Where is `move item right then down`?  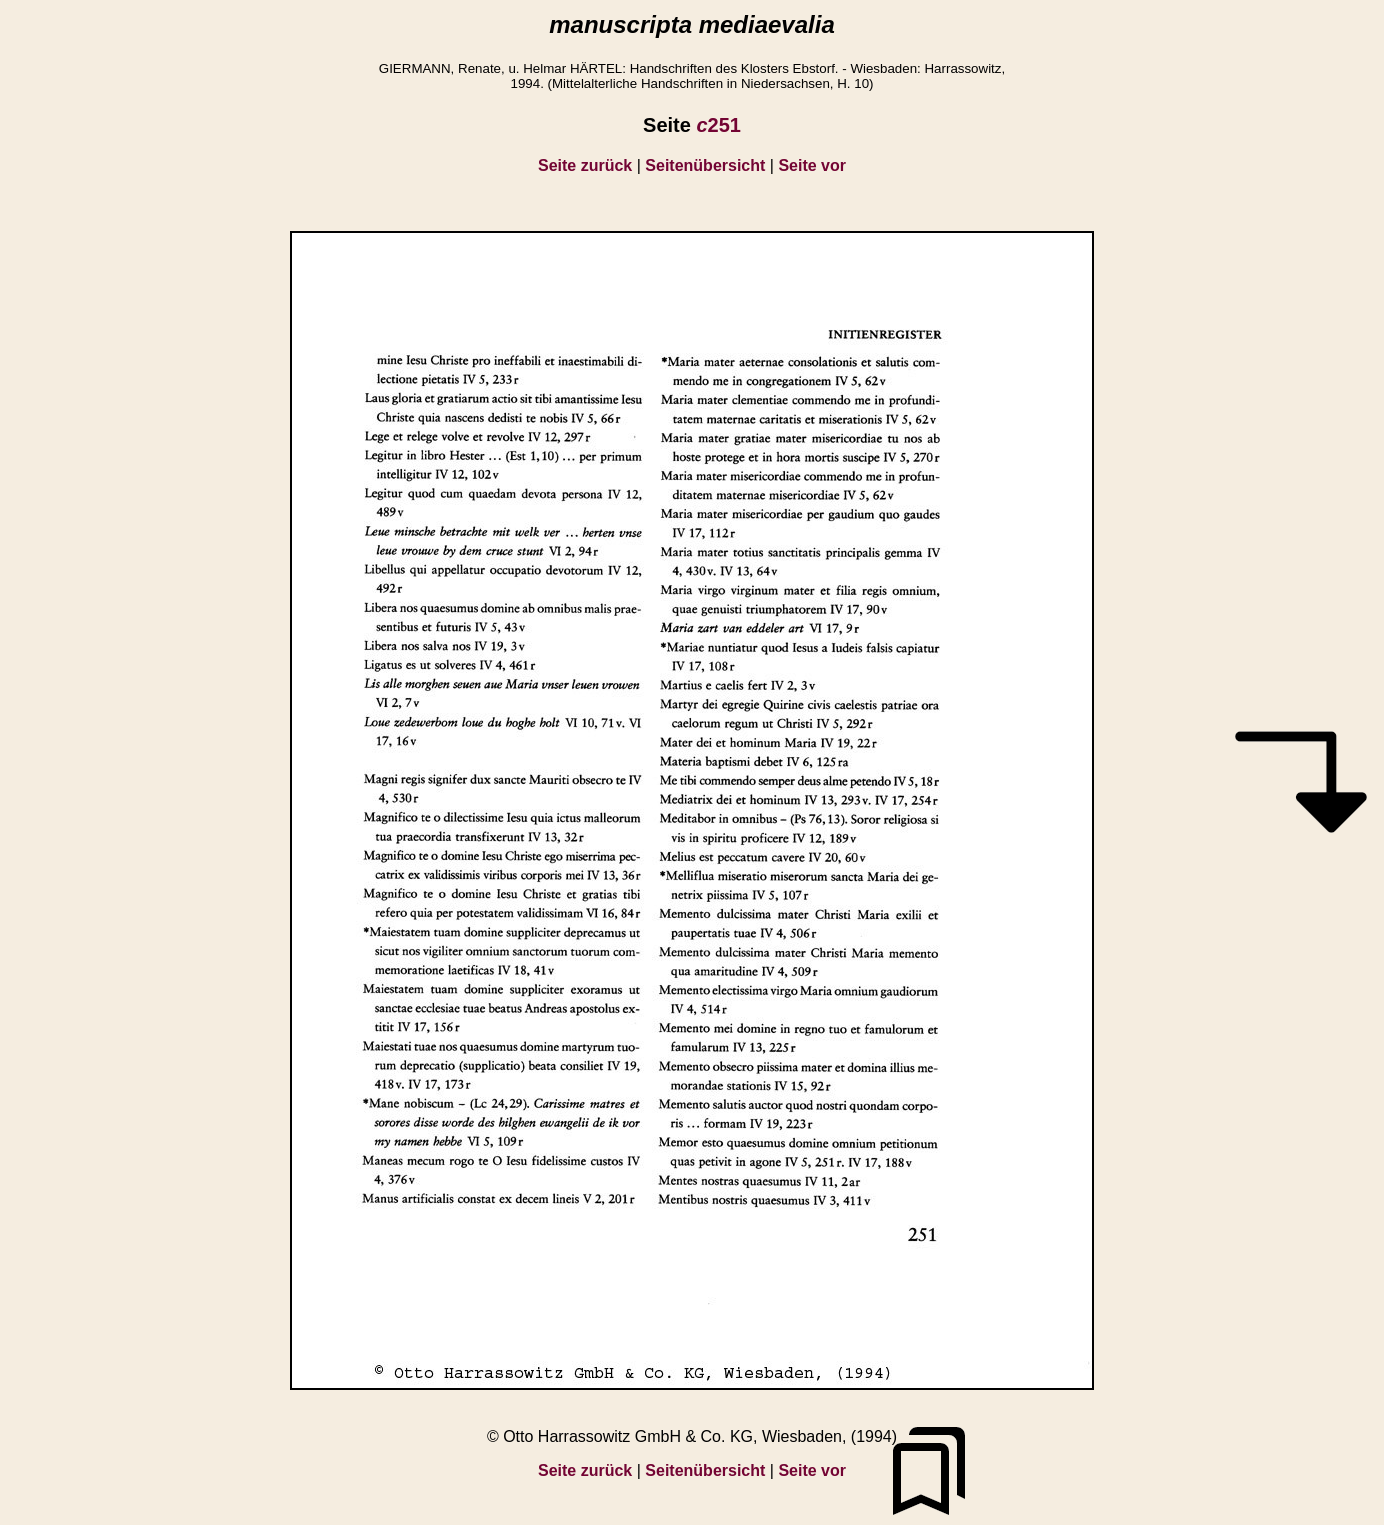 move item right then down is located at coordinates (1301, 777).